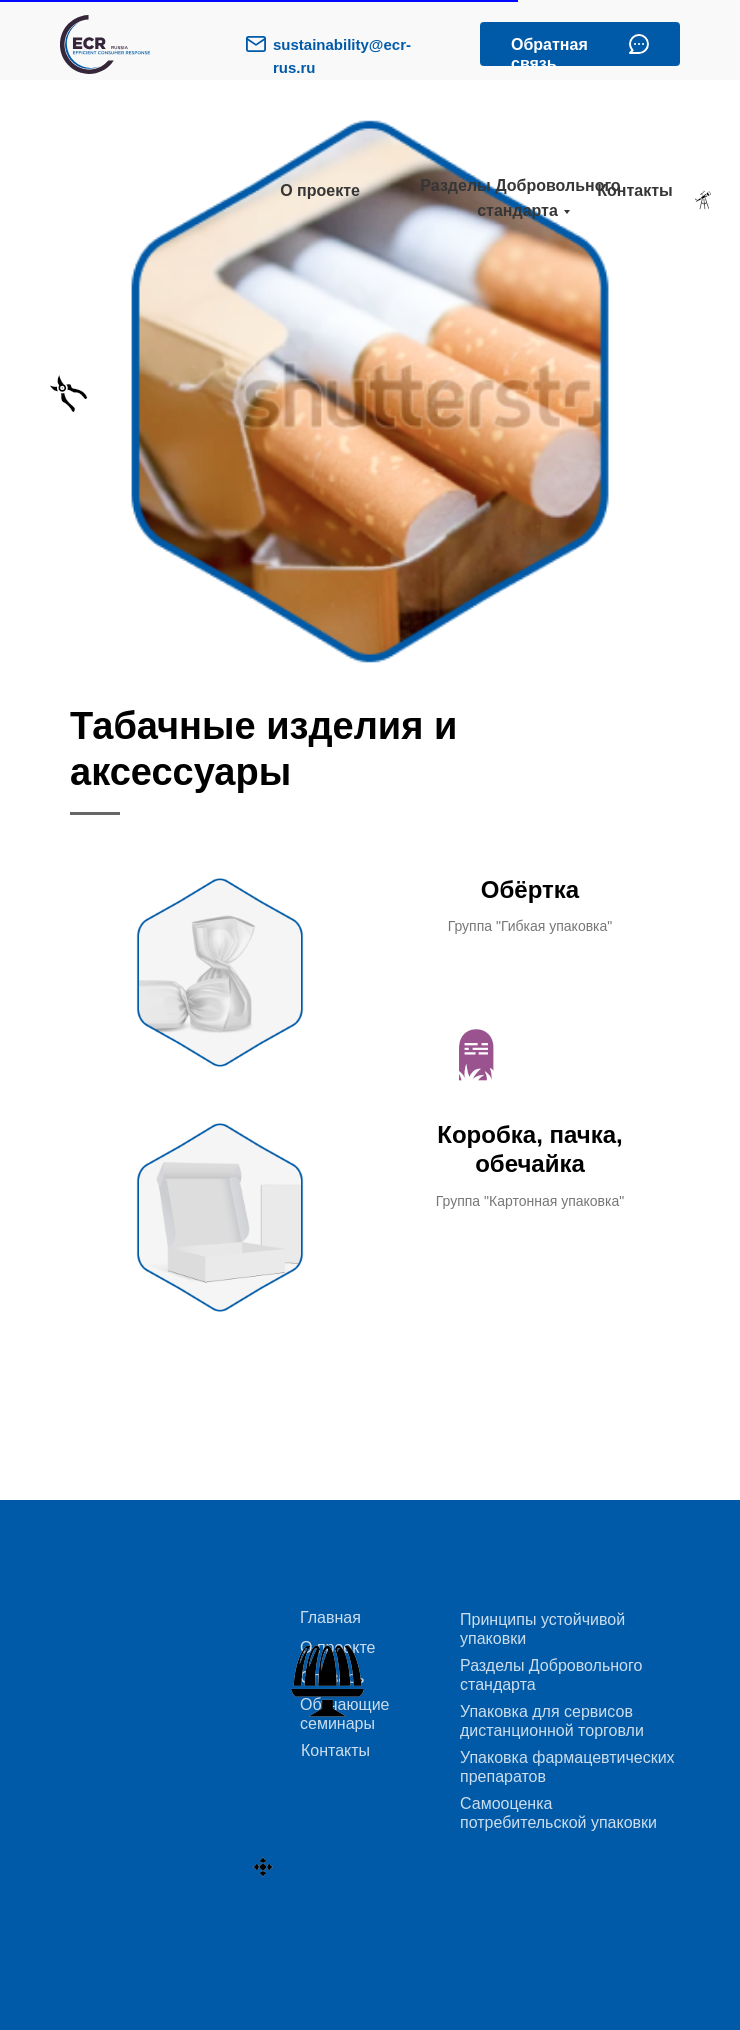 Image resolution: width=740 pixels, height=2030 pixels. Describe the element at coordinates (703, 200) in the screenshot. I see `explore or discover new content` at that location.